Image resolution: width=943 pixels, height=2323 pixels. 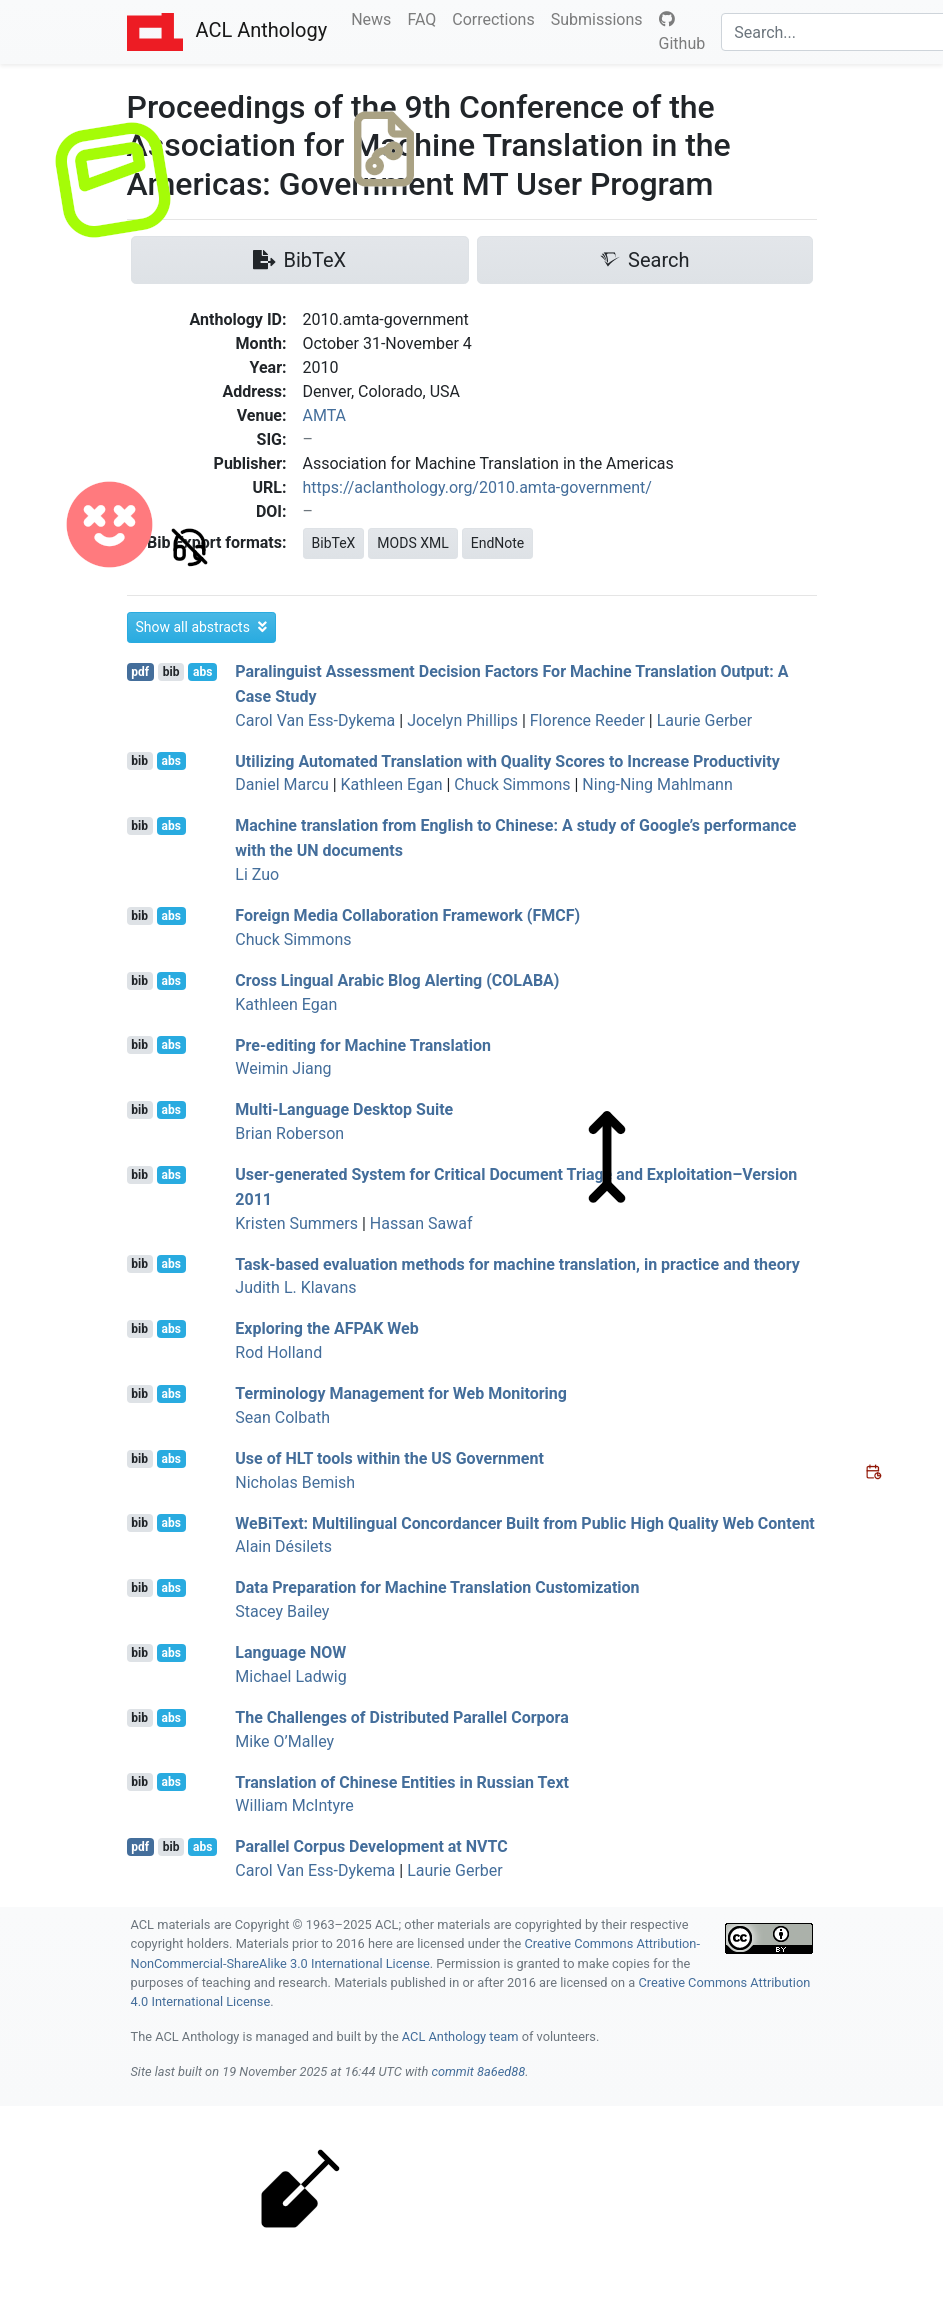 I want to click on view calendar analytics and statistics, so click(x=873, y=1471).